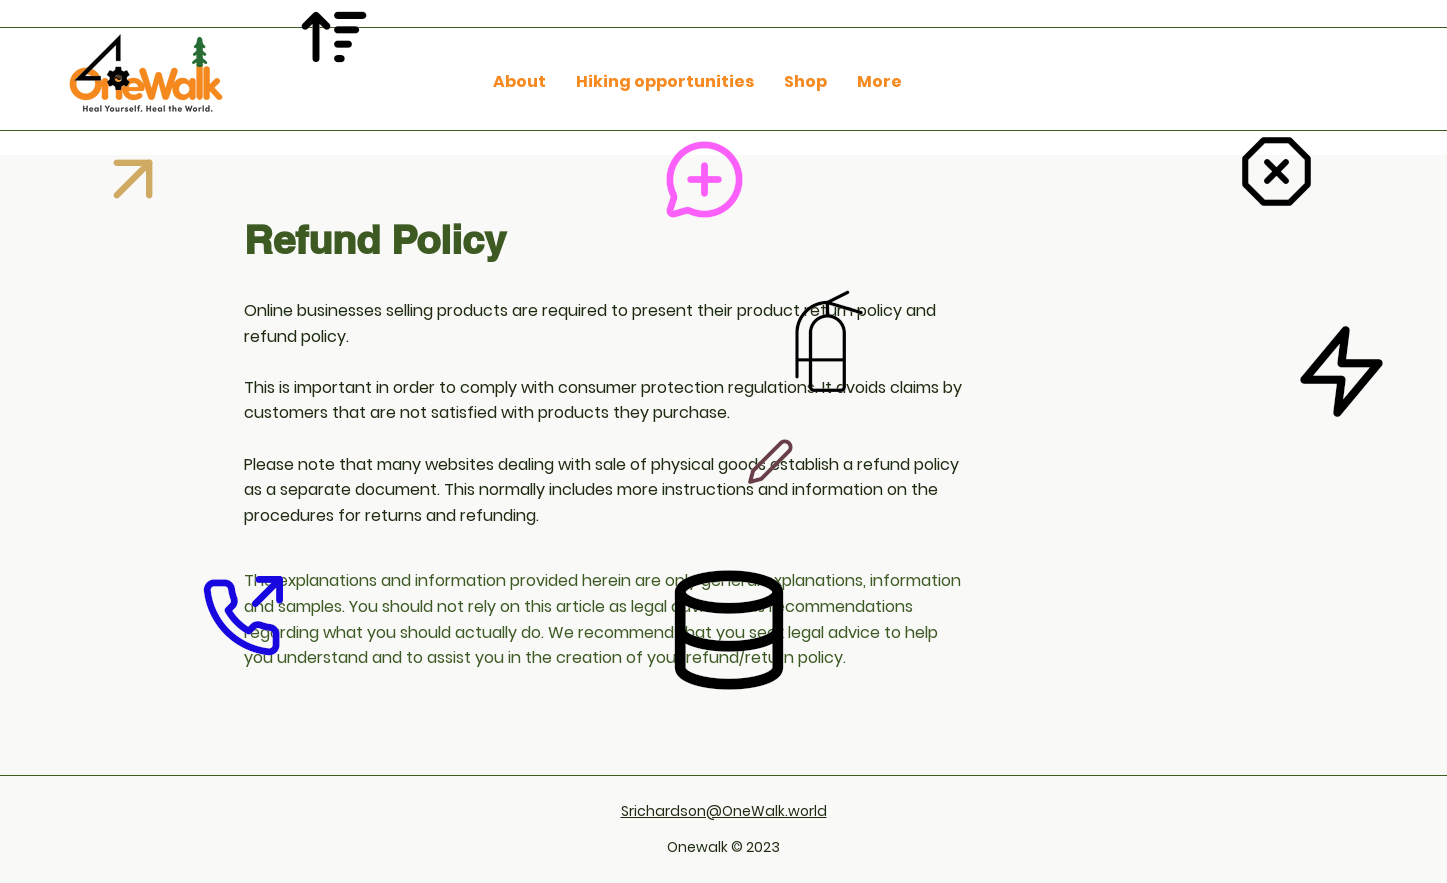 The height and width of the screenshot is (883, 1447). What do you see at coordinates (704, 179) in the screenshot?
I see `start a new conversation` at bounding box center [704, 179].